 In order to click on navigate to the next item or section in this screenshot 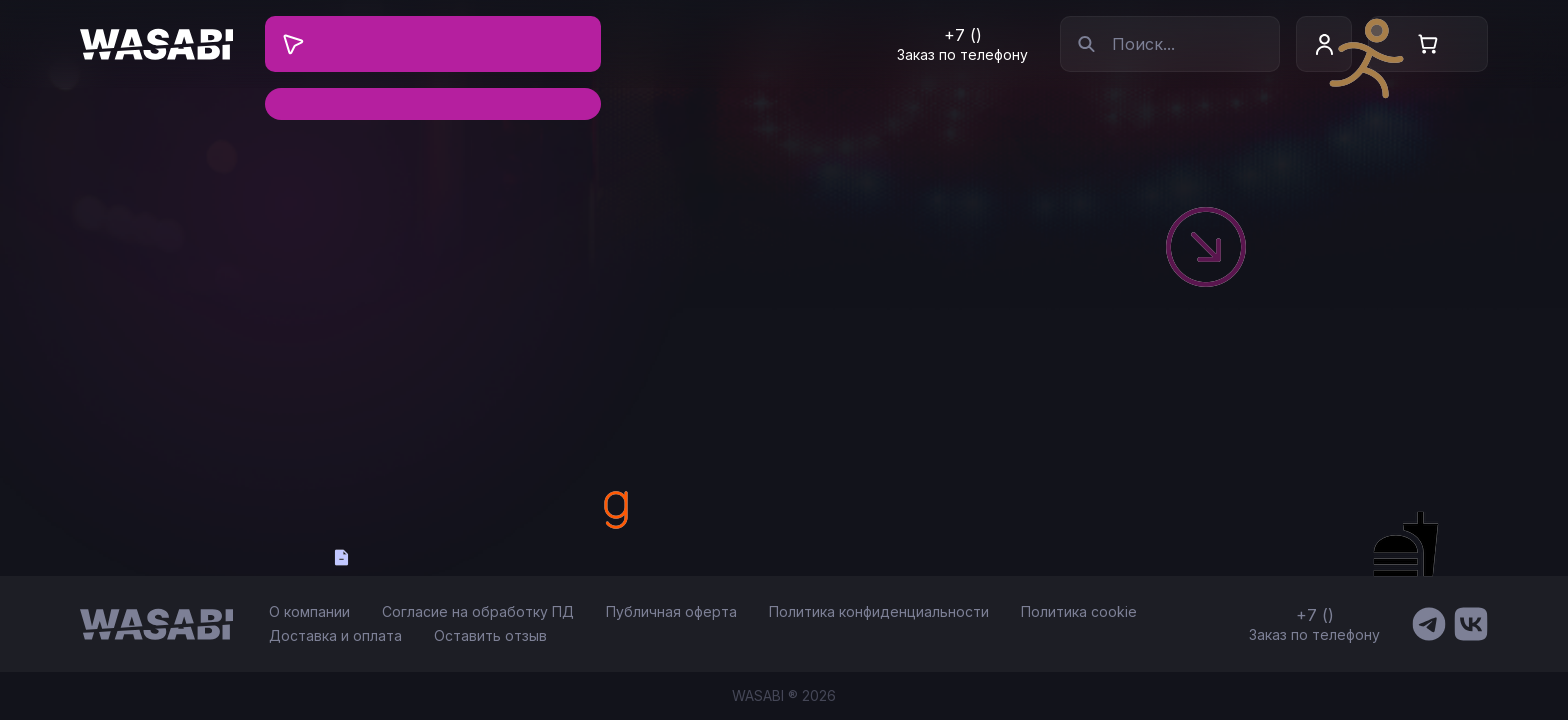, I will do `click(1206, 247)`.